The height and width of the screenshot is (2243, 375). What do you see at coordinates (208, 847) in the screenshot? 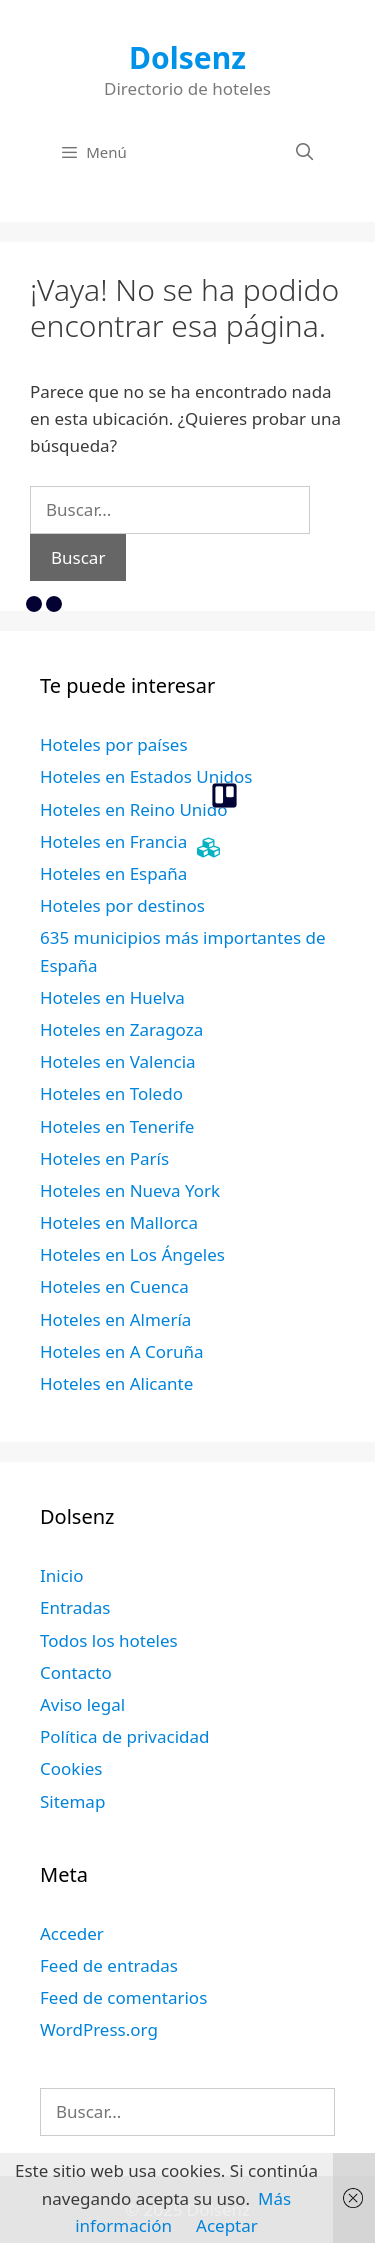
I see `visit docs.rs documentation site` at bounding box center [208, 847].